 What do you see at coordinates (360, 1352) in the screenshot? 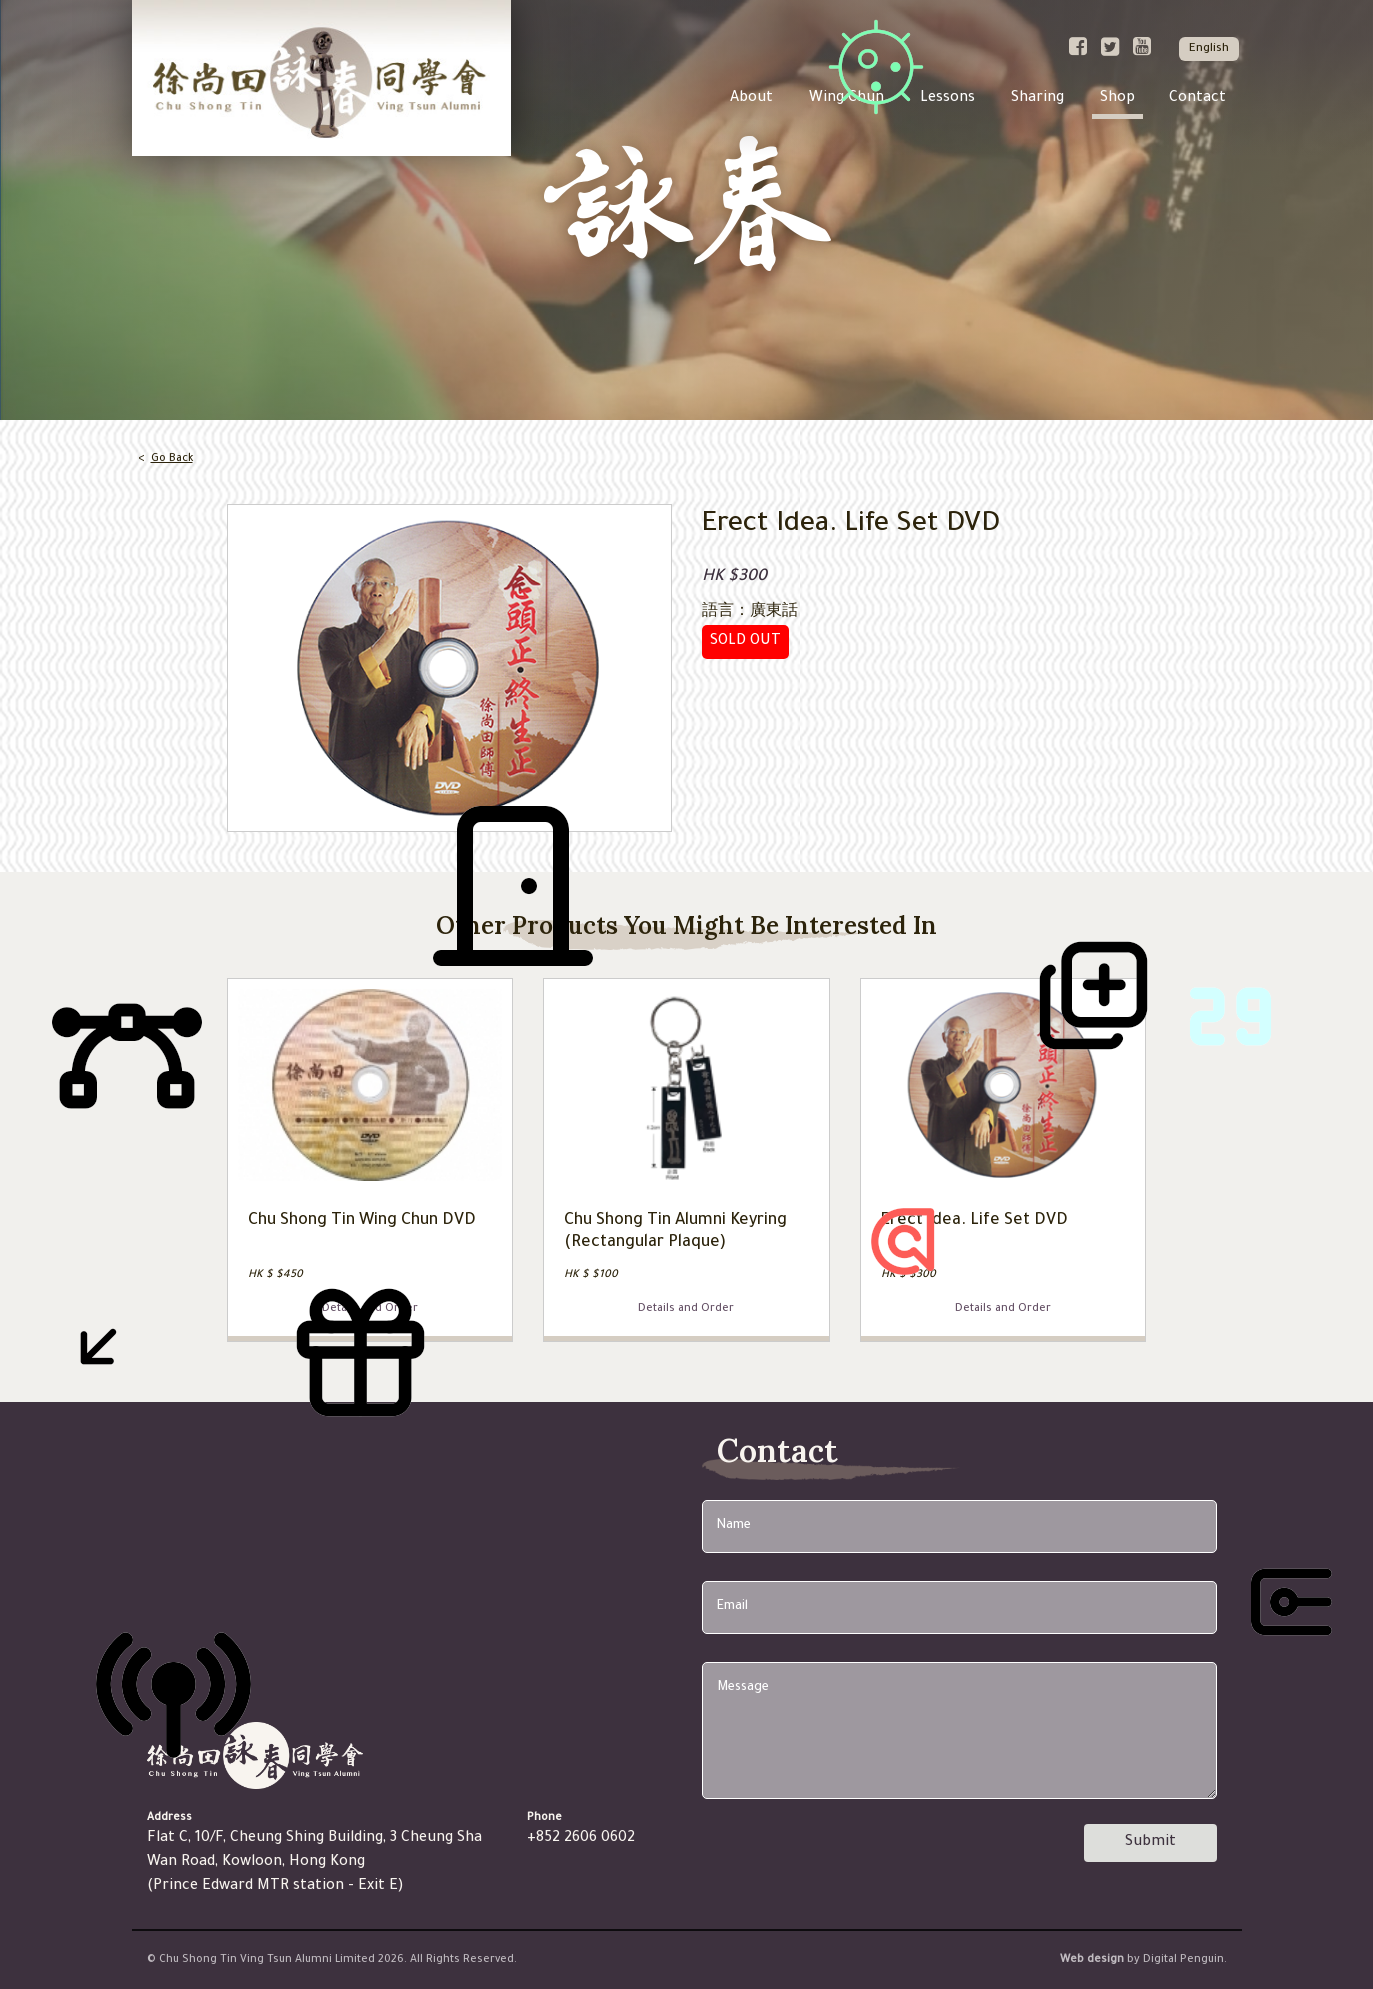
I see `view or redeem a gift` at bounding box center [360, 1352].